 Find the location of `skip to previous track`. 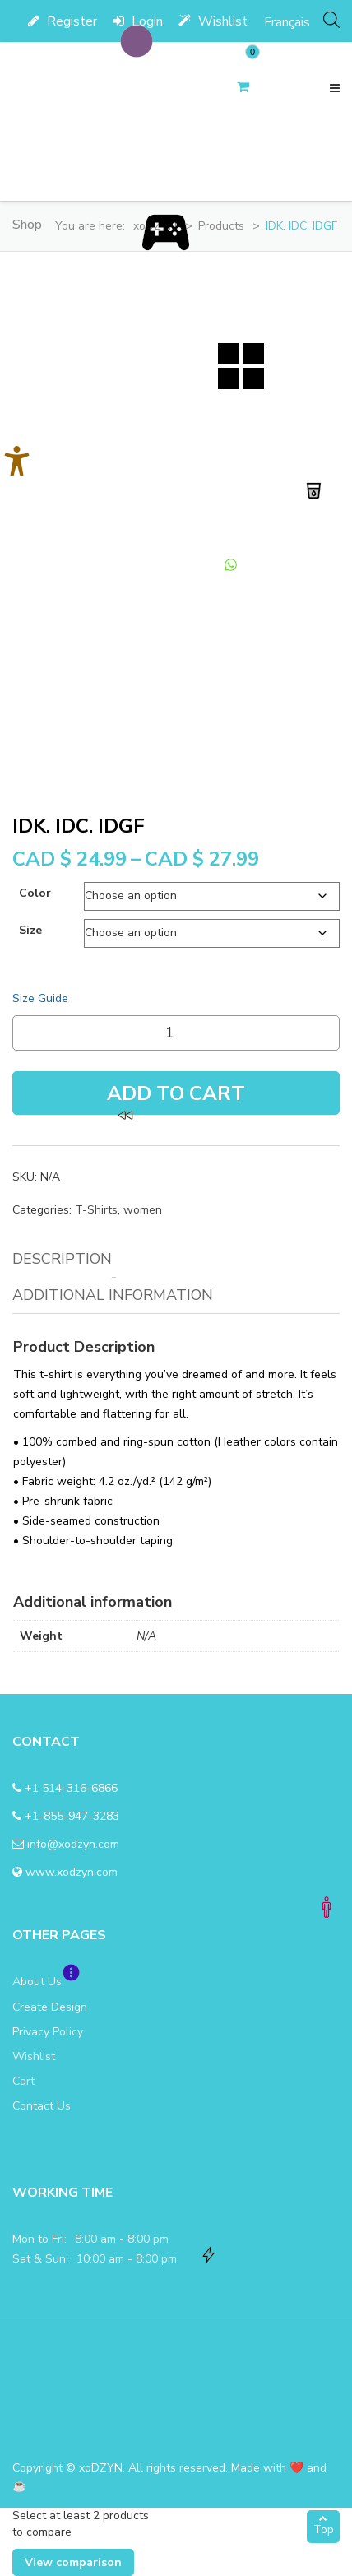

skip to previous track is located at coordinates (125, 1115).